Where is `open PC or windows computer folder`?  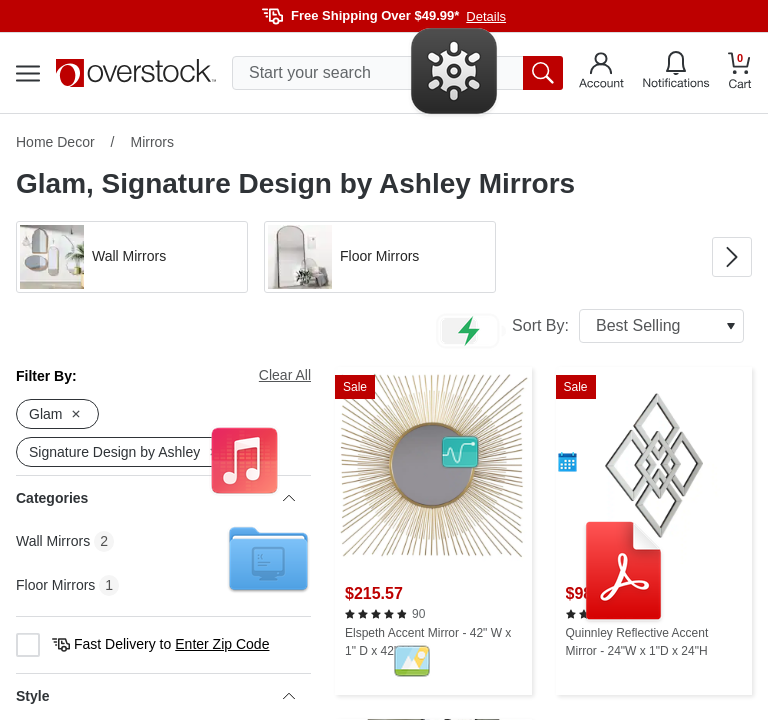 open PC or windows computer folder is located at coordinates (268, 558).